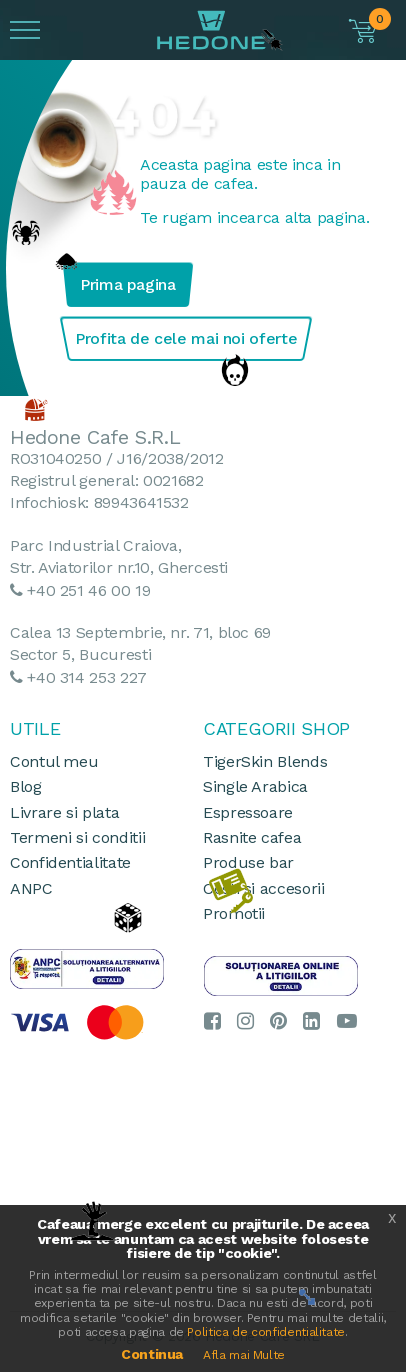 This screenshot has height=1372, width=406. I want to click on roll the dice or randomize, so click(128, 918).